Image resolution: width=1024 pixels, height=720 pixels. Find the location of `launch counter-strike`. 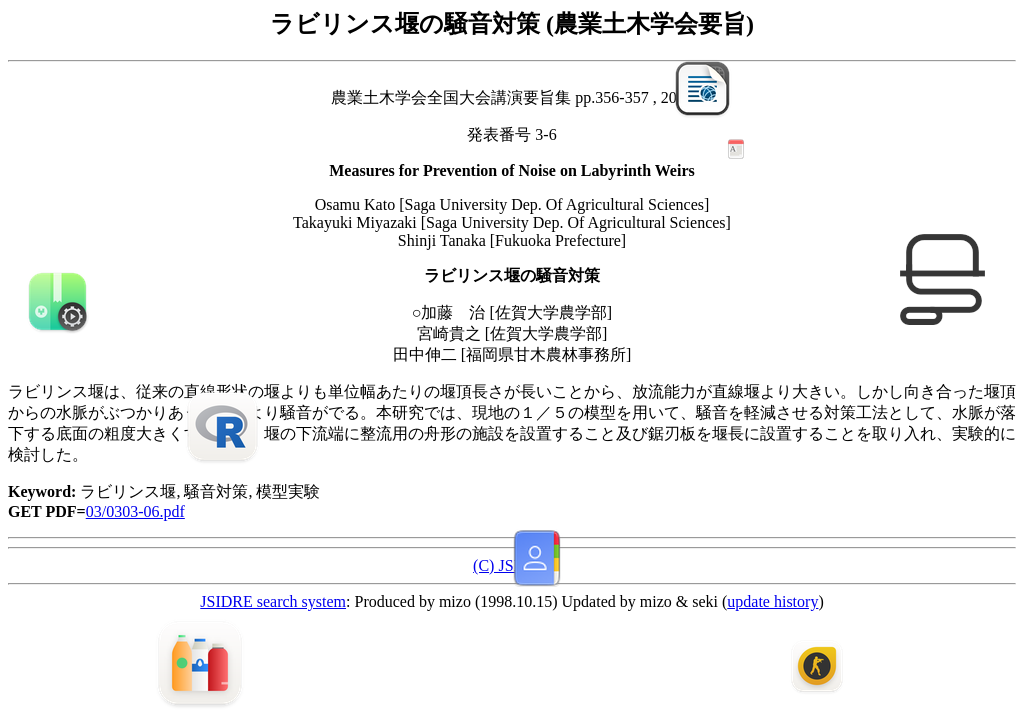

launch counter-strike is located at coordinates (817, 666).